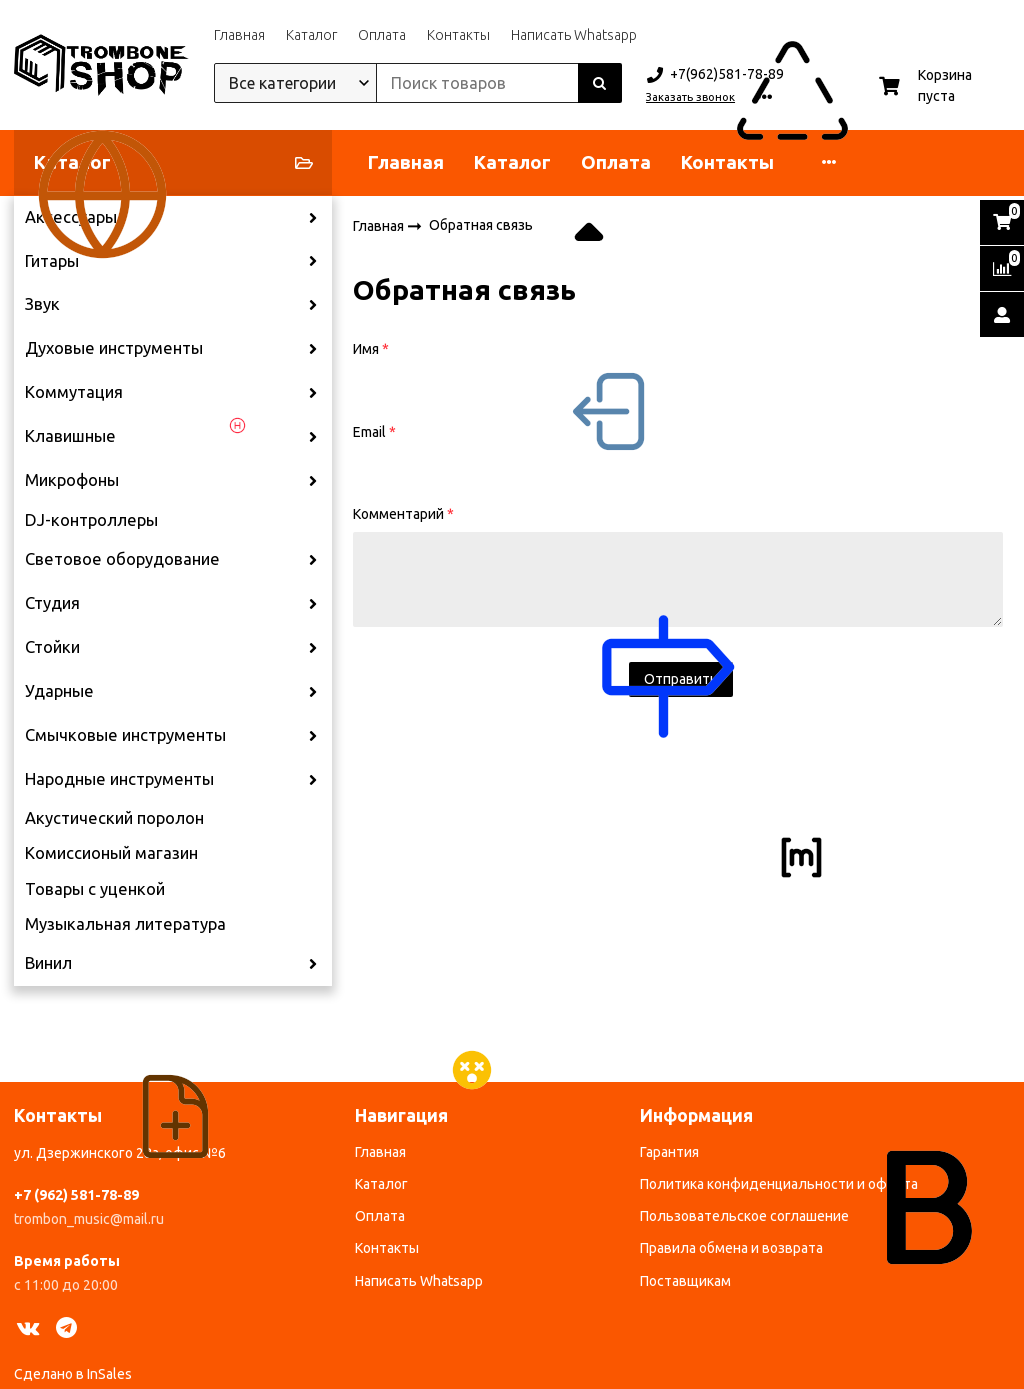 This screenshot has width=1024, height=1389. What do you see at coordinates (175, 1116) in the screenshot?
I see `create a new document` at bounding box center [175, 1116].